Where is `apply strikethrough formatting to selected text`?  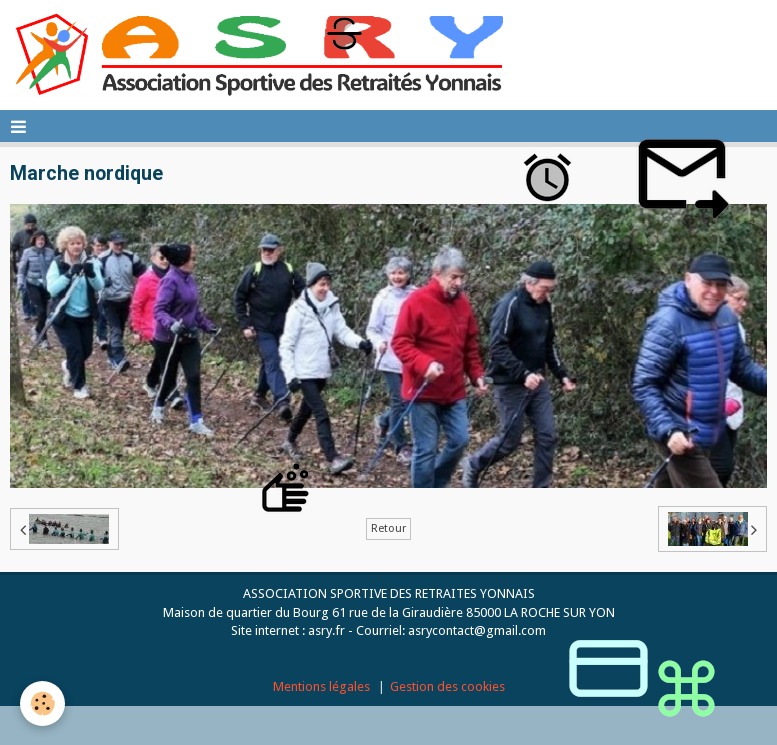 apply strikethrough formatting to selected text is located at coordinates (344, 33).